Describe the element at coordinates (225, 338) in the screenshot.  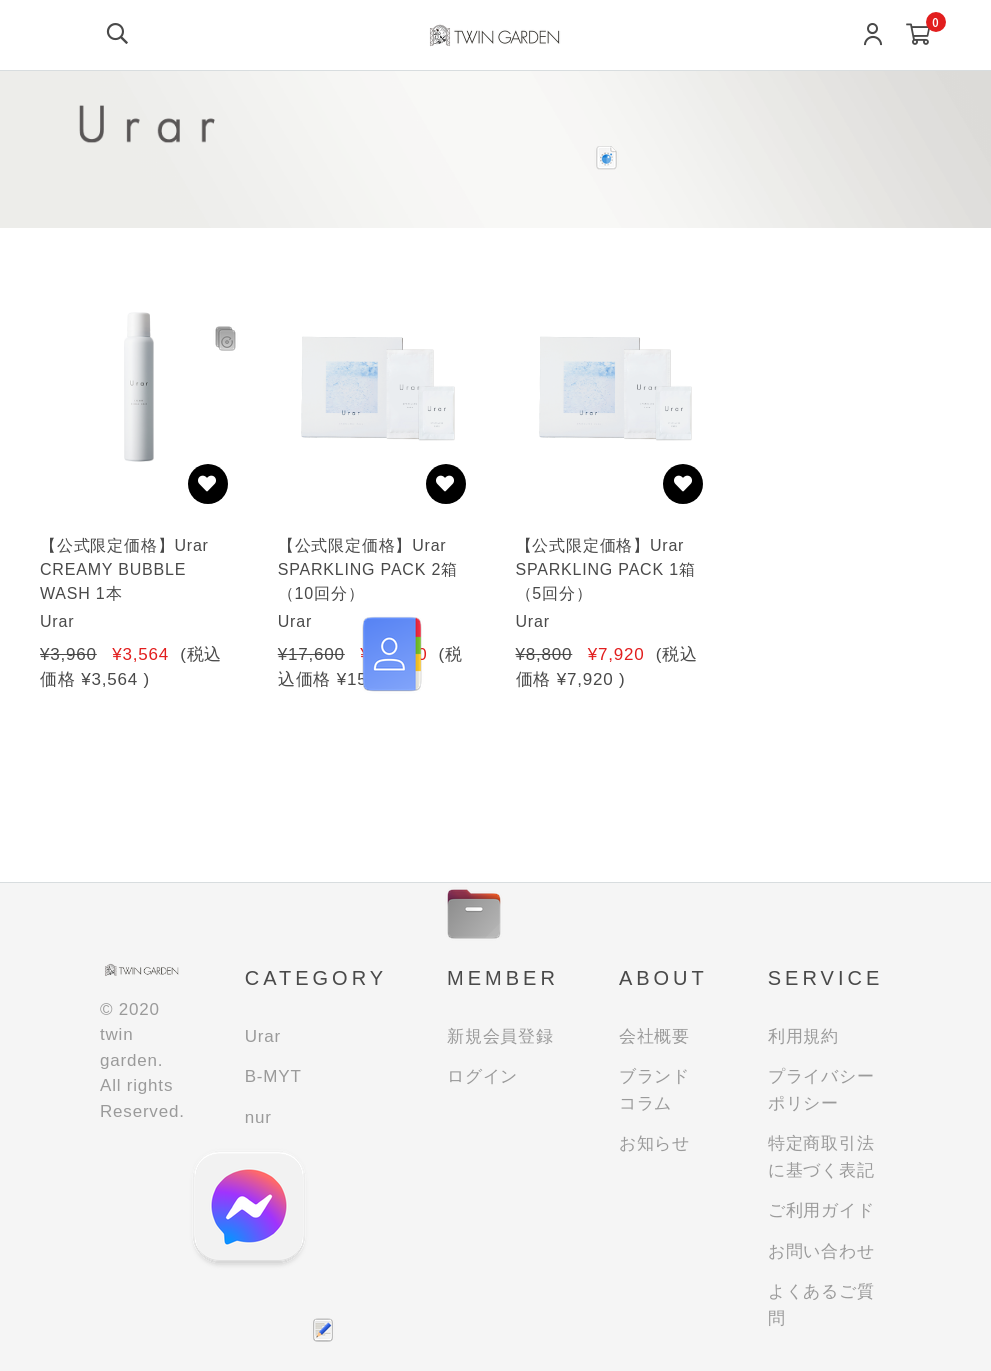
I see `access multiple disk drives or storage devices` at that location.